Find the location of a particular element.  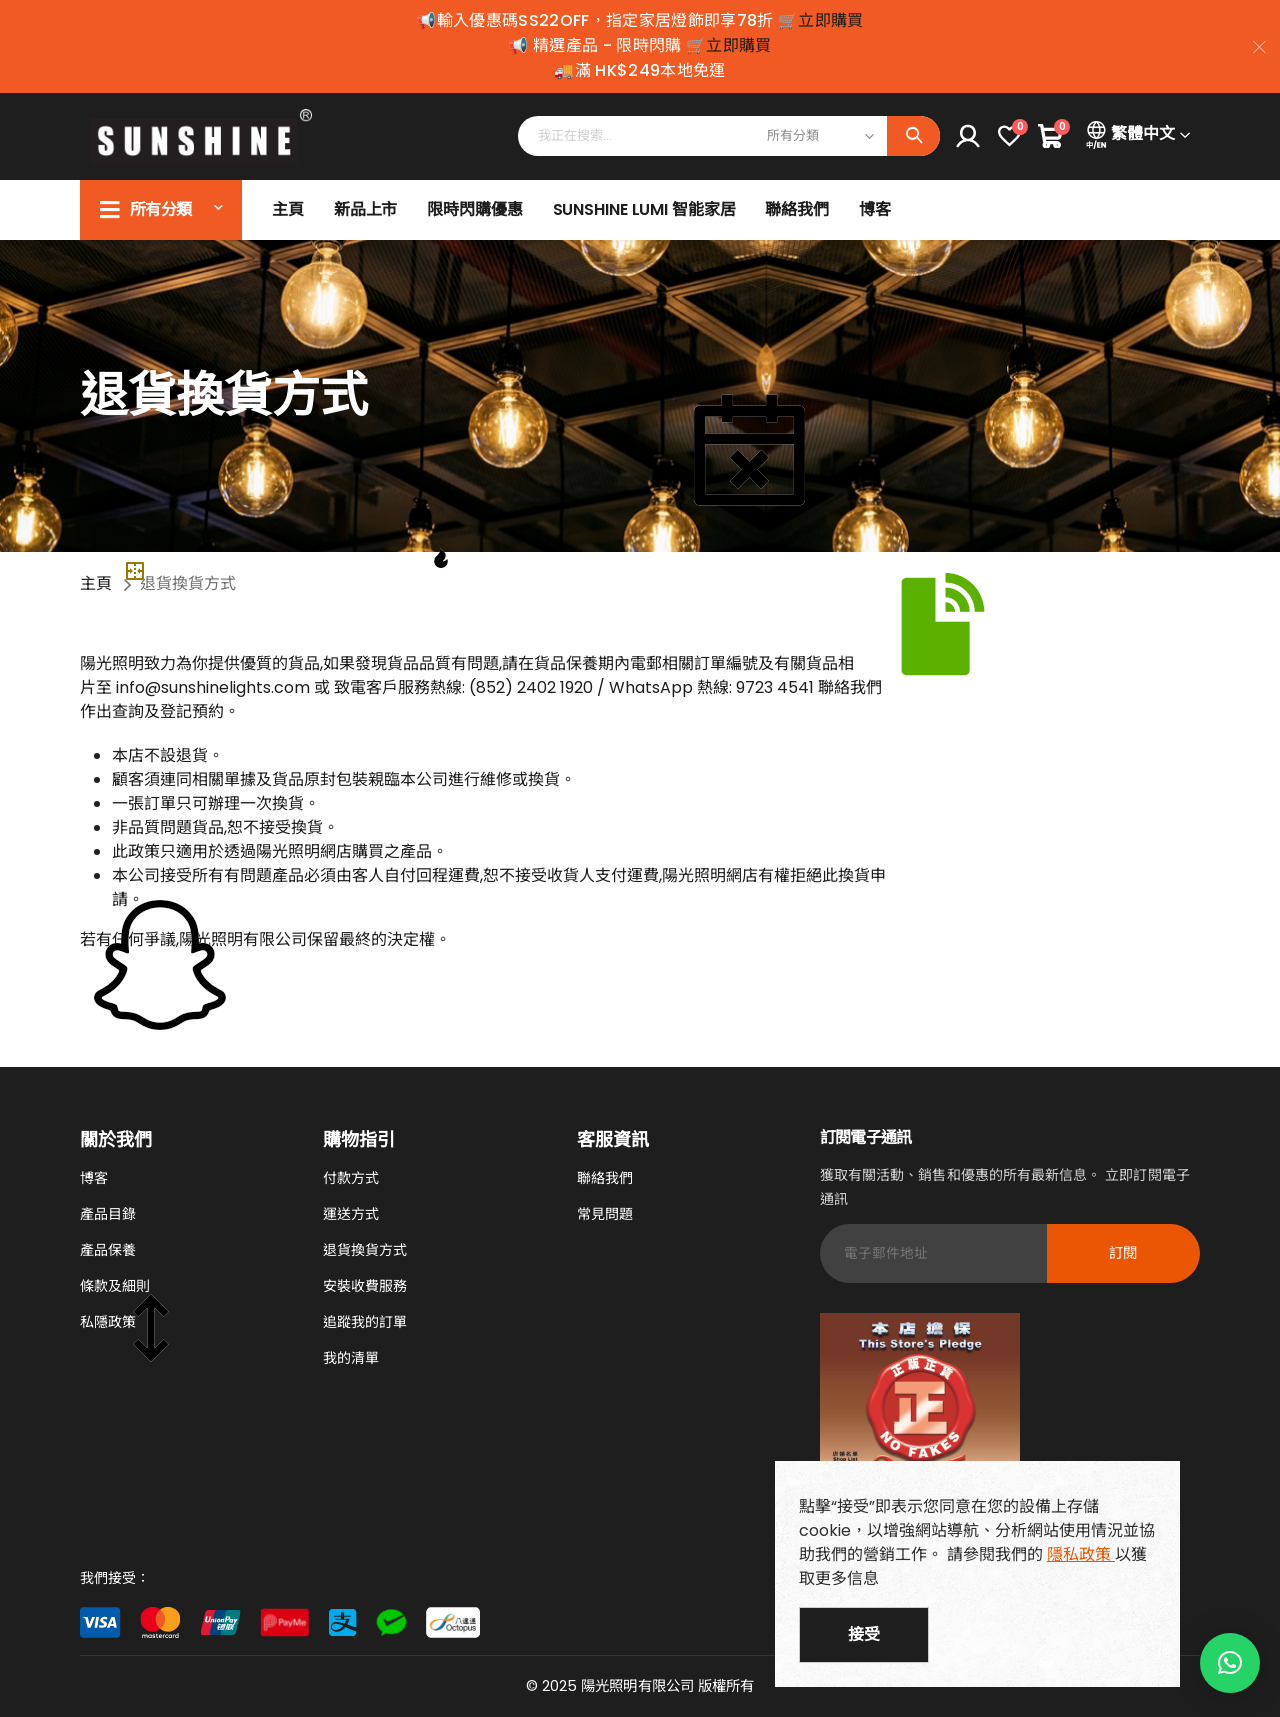

indicates trending or popular content is located at coordinates (441, 558).